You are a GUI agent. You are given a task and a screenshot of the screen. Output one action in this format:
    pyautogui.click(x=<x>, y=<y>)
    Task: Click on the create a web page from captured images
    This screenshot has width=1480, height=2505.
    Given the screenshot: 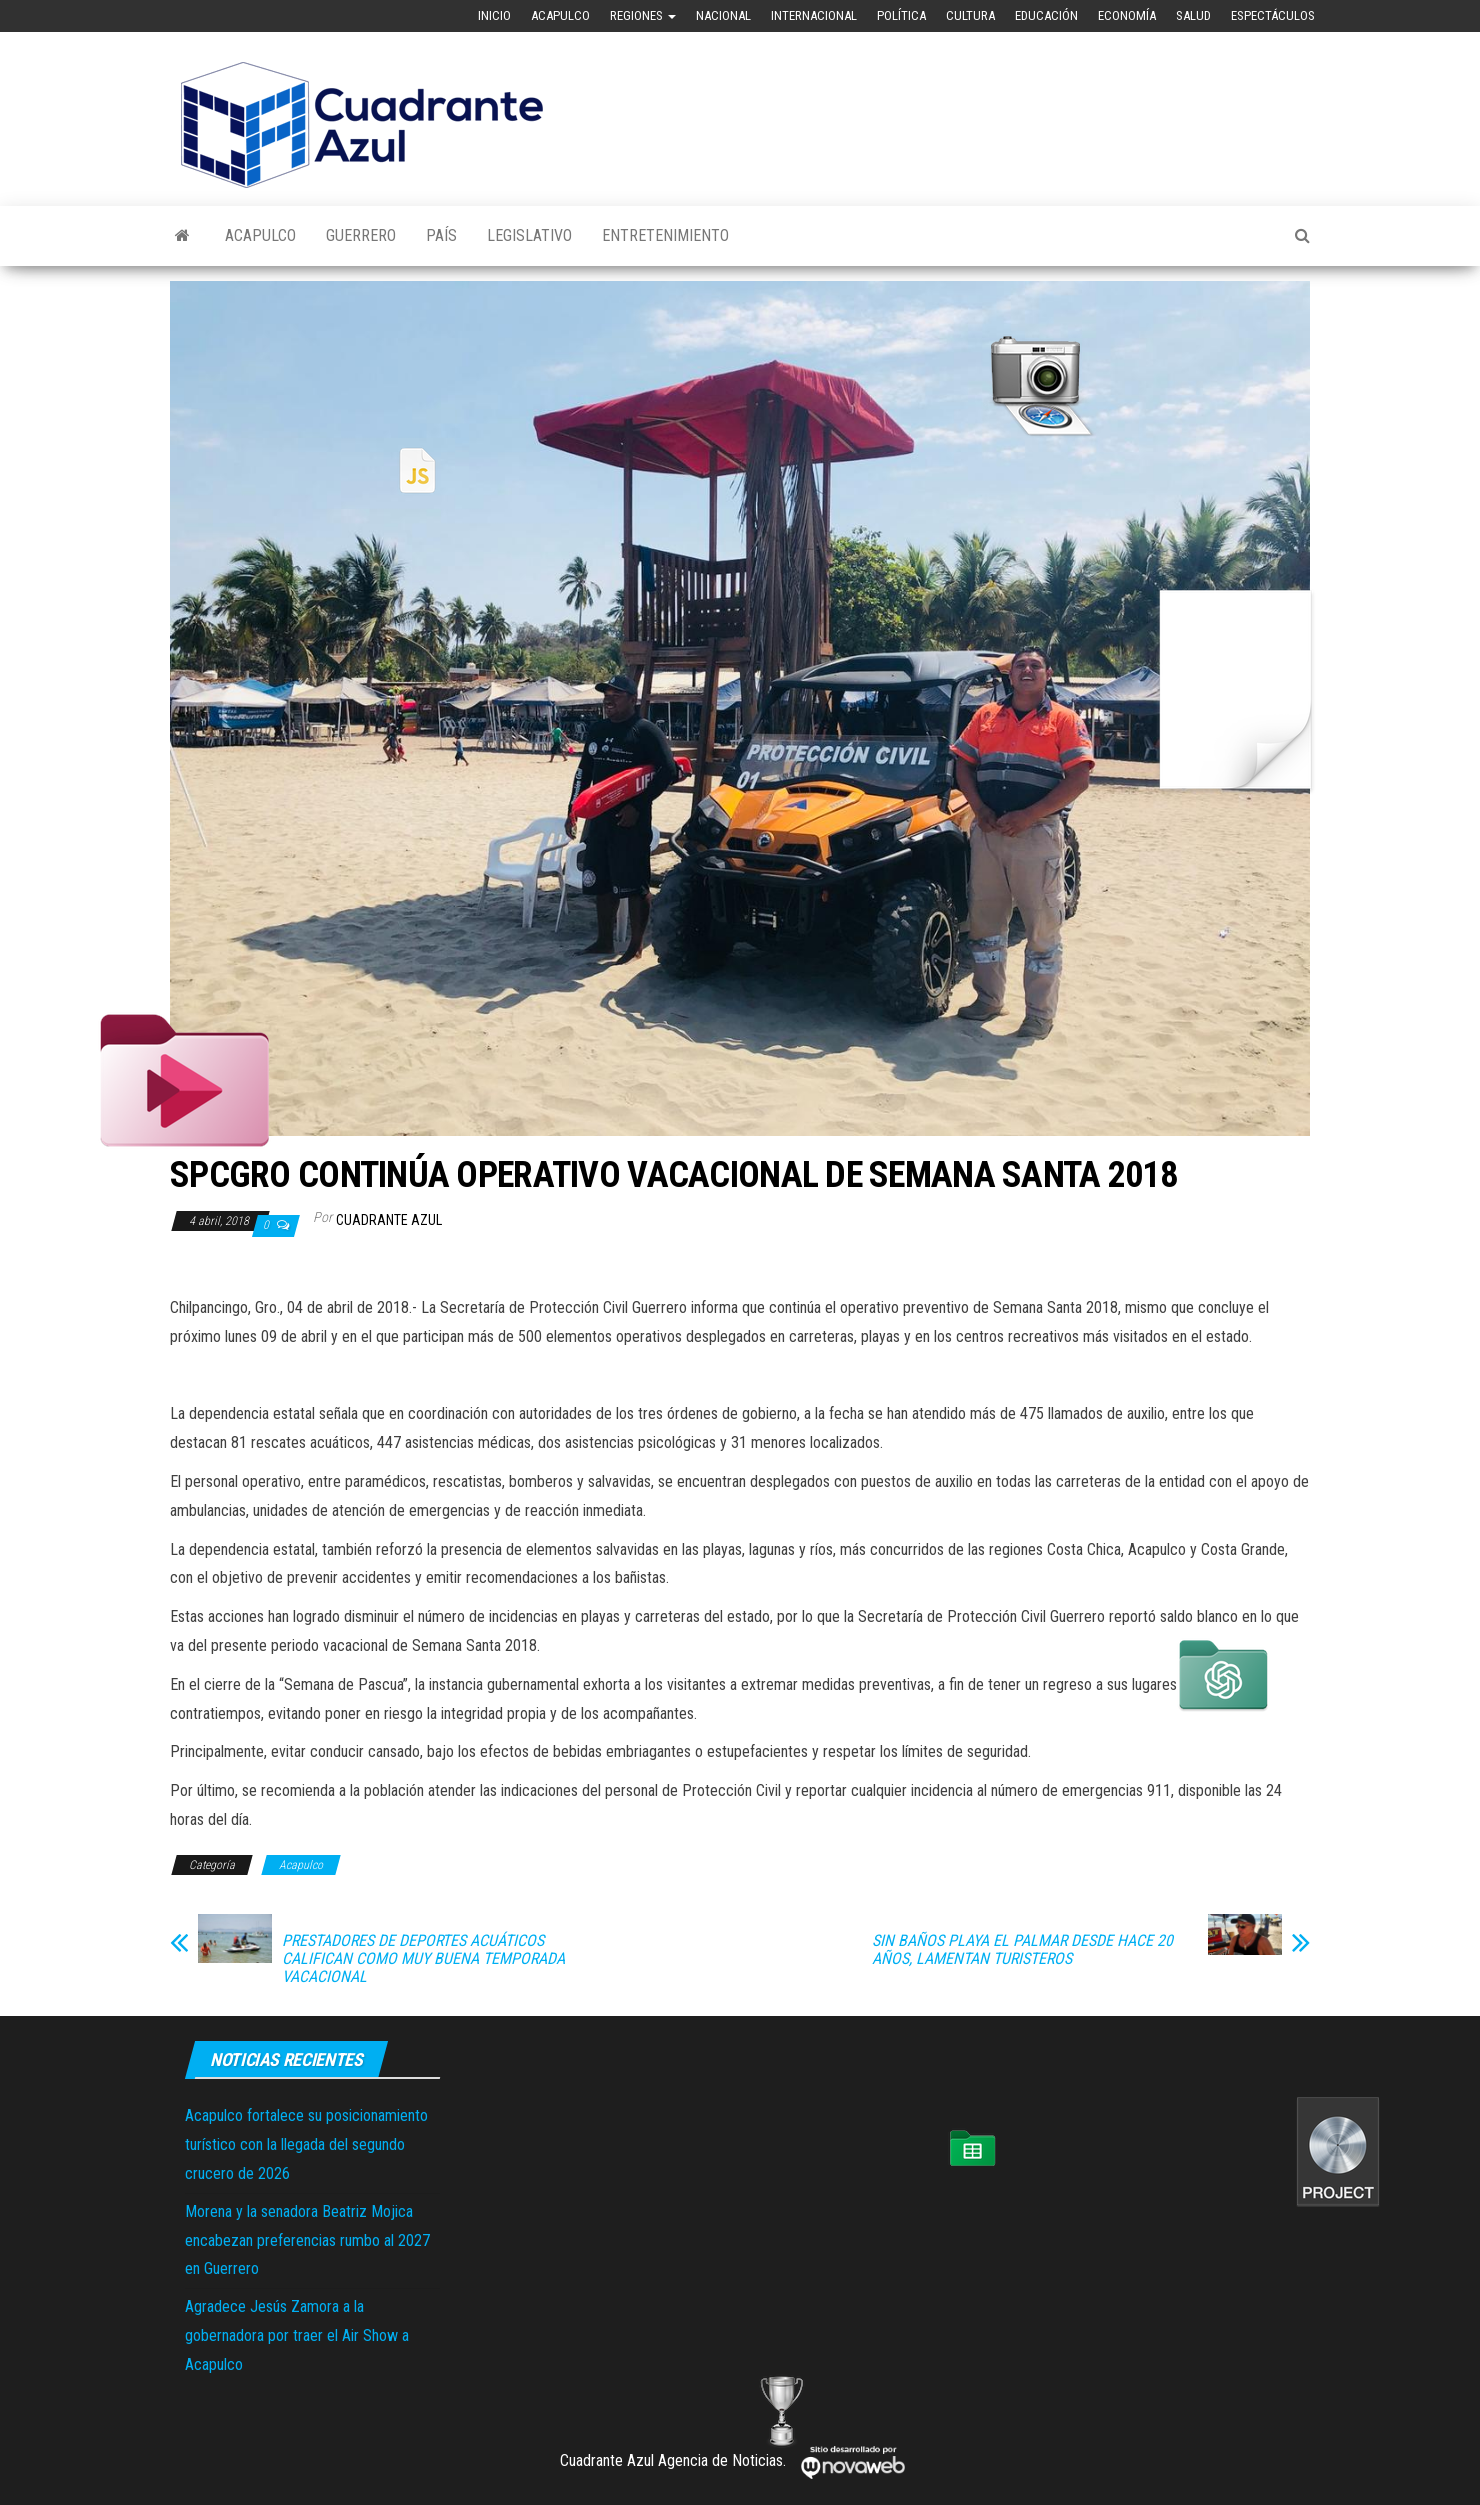 What is the action you would take?
    pyautogui.click(x=1035, y=386)
    